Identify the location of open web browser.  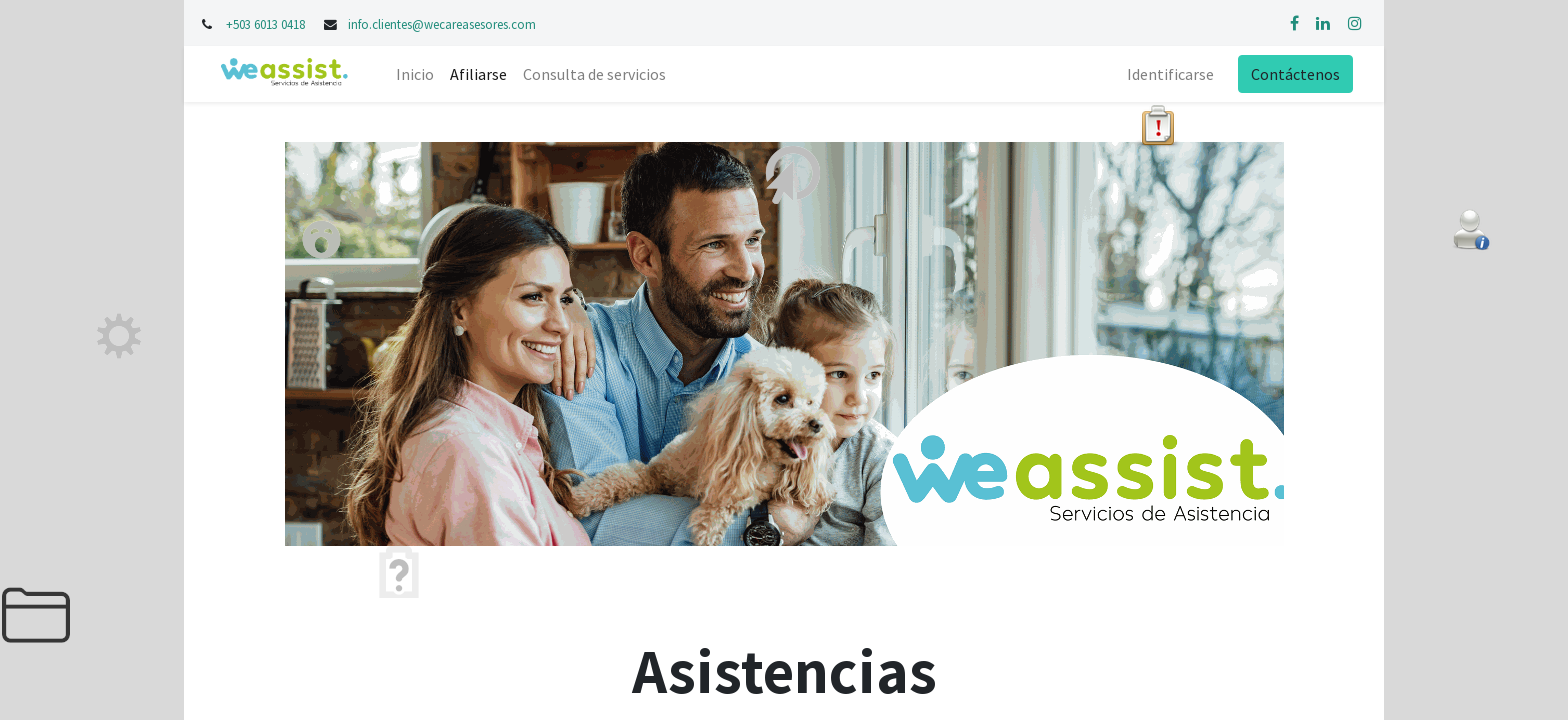
(793, 173).